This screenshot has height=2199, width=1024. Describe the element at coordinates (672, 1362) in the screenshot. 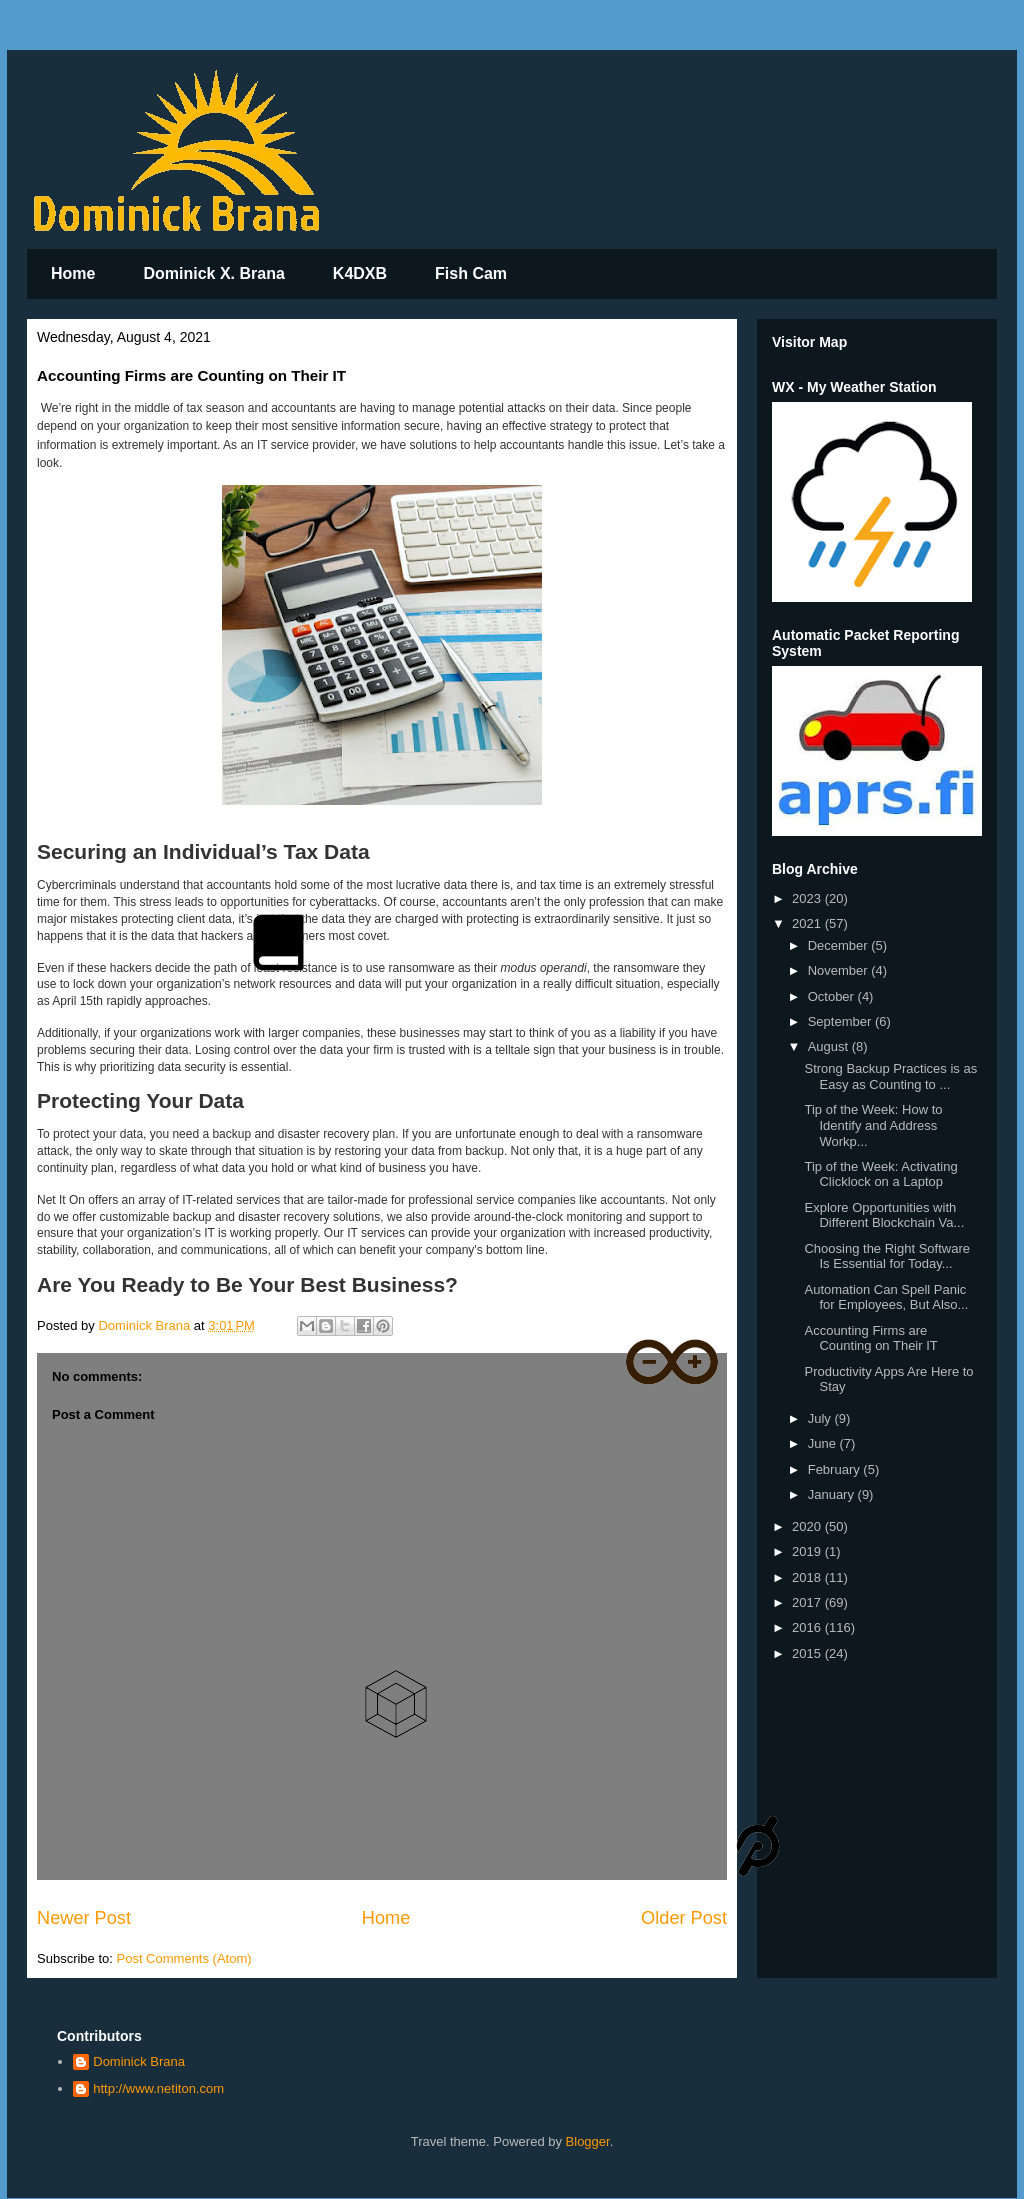

I see `Arduino brand logo` at that location.